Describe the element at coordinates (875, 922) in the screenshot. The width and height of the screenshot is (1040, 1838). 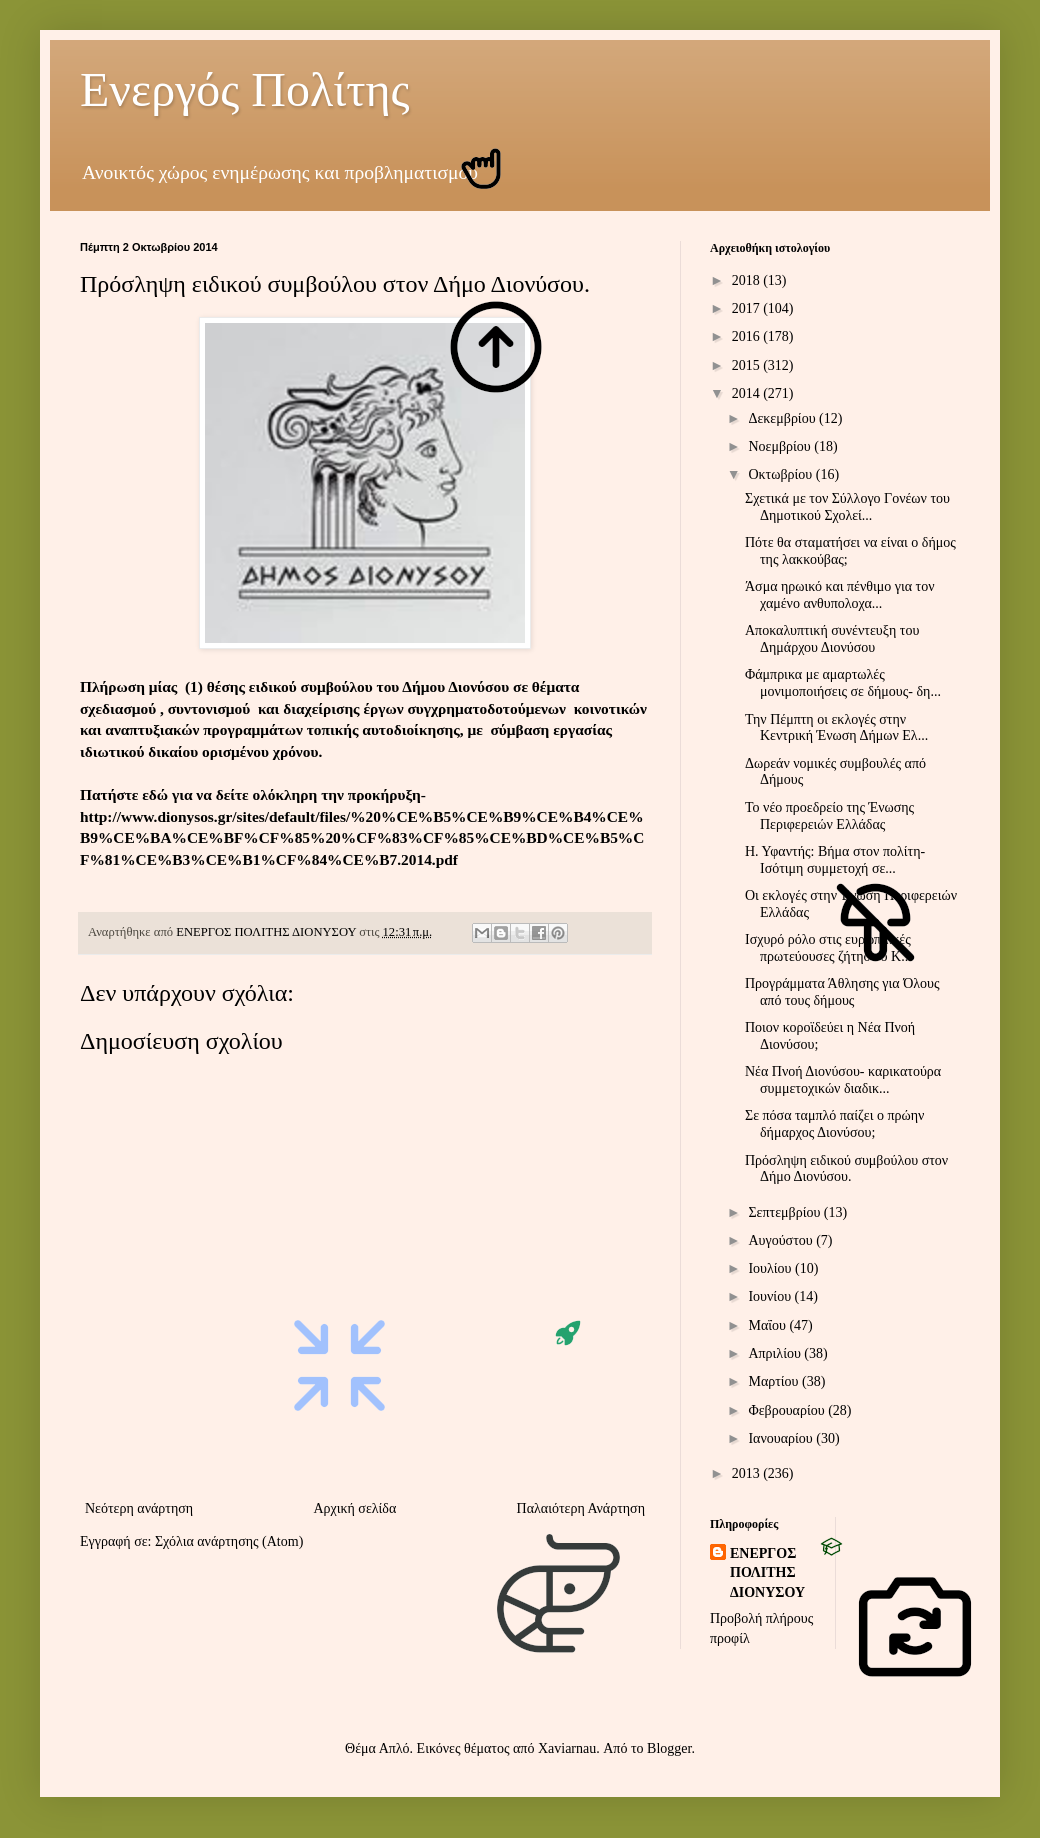
I see `indicates mushroom-free or no mushrooms` at that location.